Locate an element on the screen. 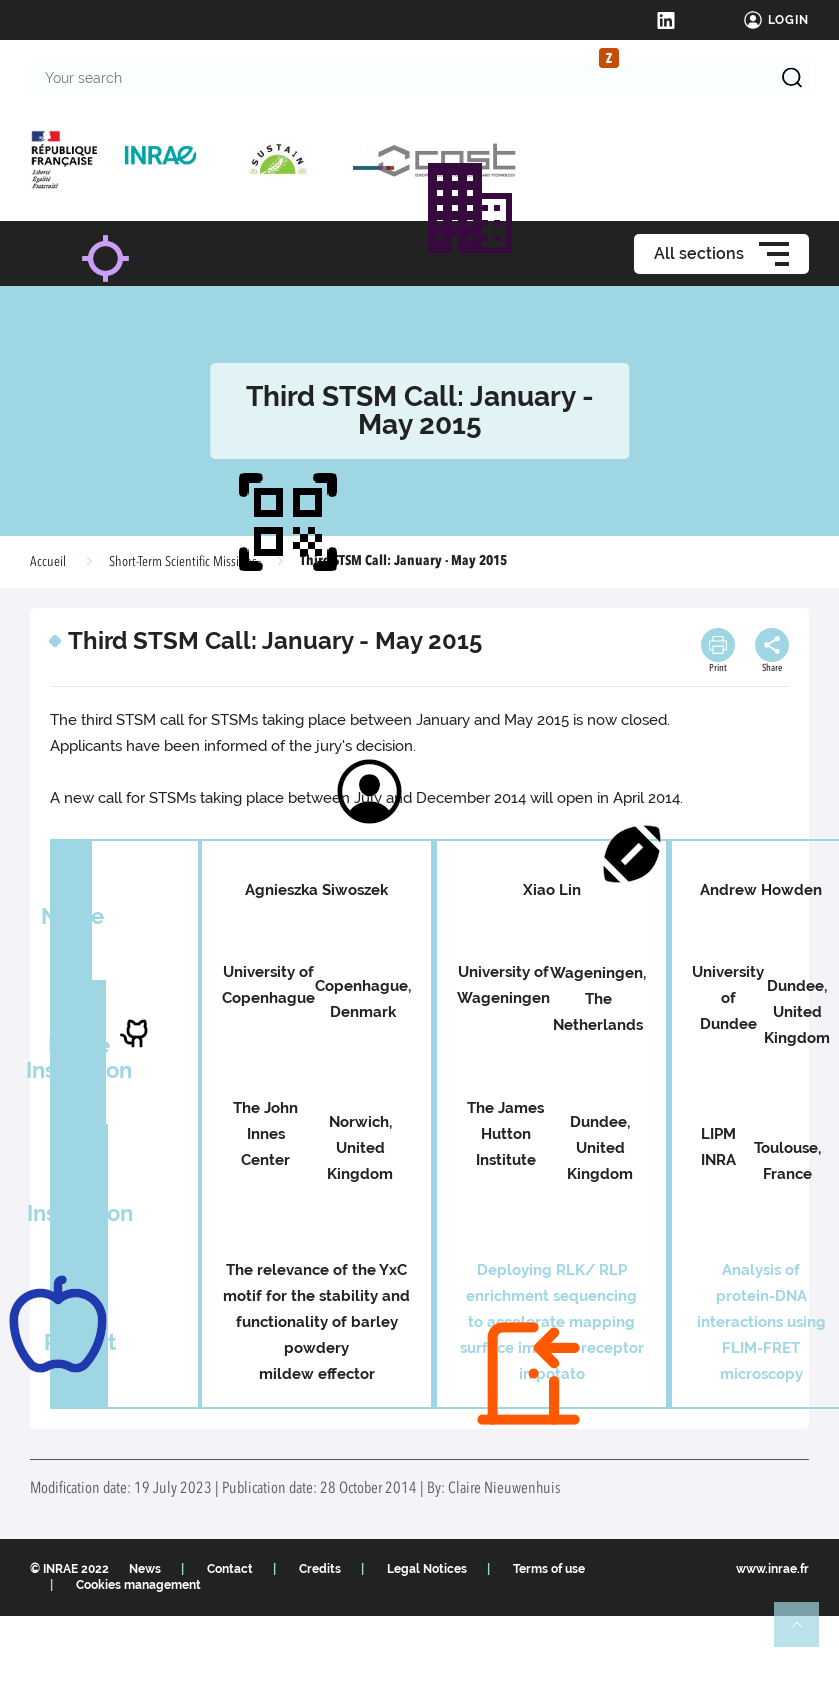 The width and height of the screenshot is (839, 1692). access sports or football content is located at coordinates (632, 854).